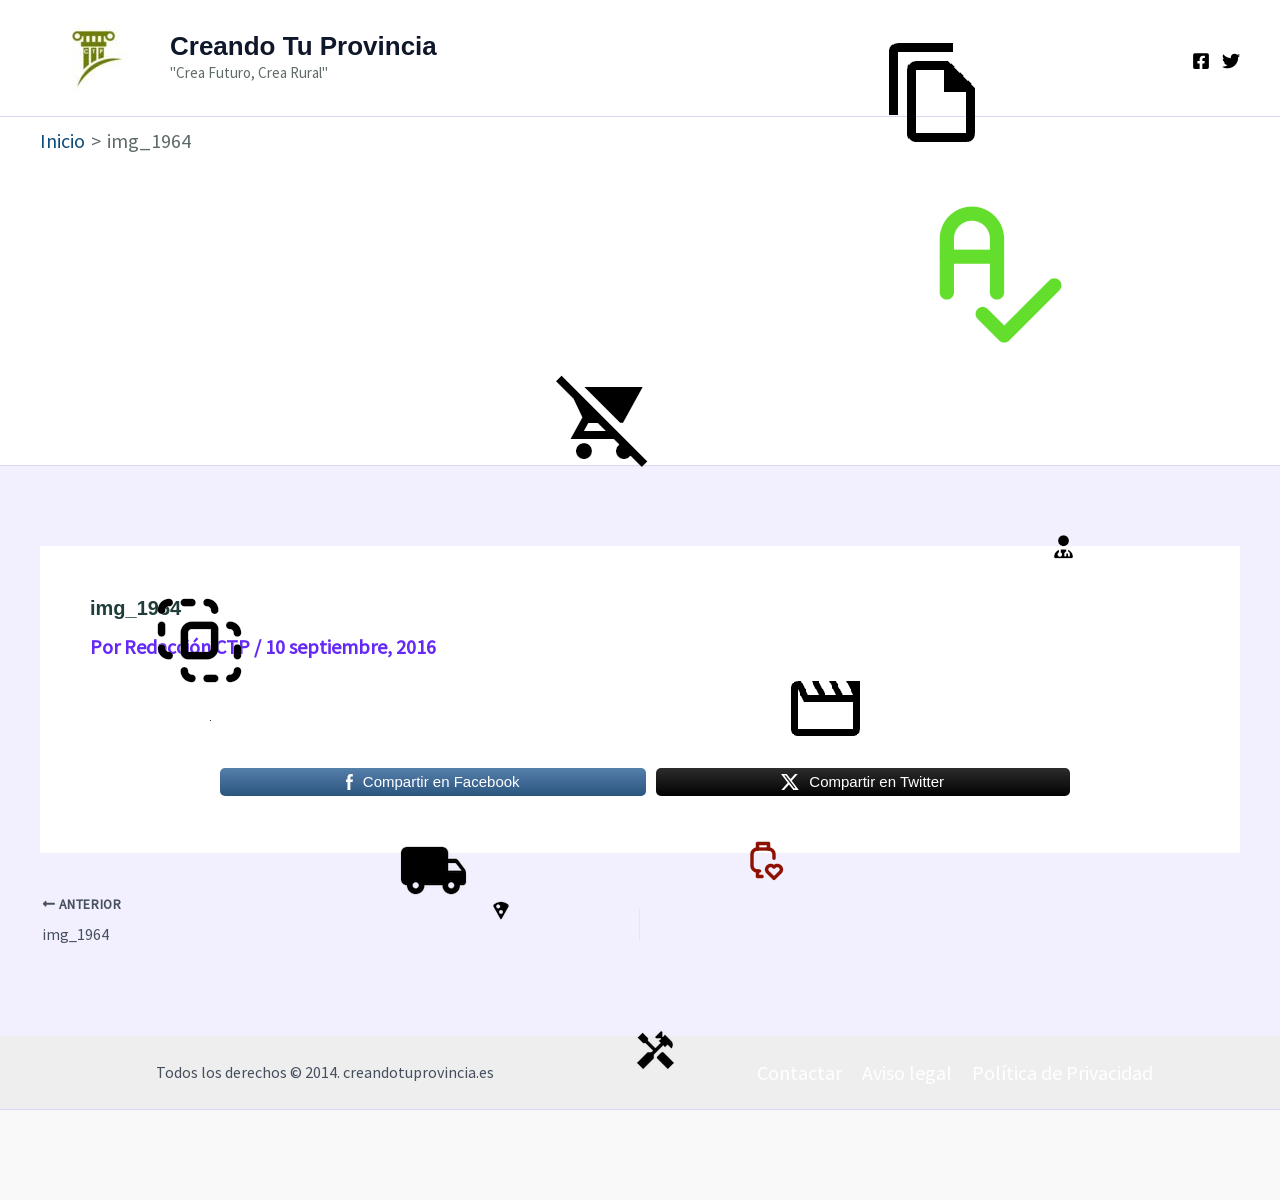  What do you see at coordinates (1063, 546) in the screenshot?
I see `view doctor or healthcare provider profile` at bounding box center [1063, 546].